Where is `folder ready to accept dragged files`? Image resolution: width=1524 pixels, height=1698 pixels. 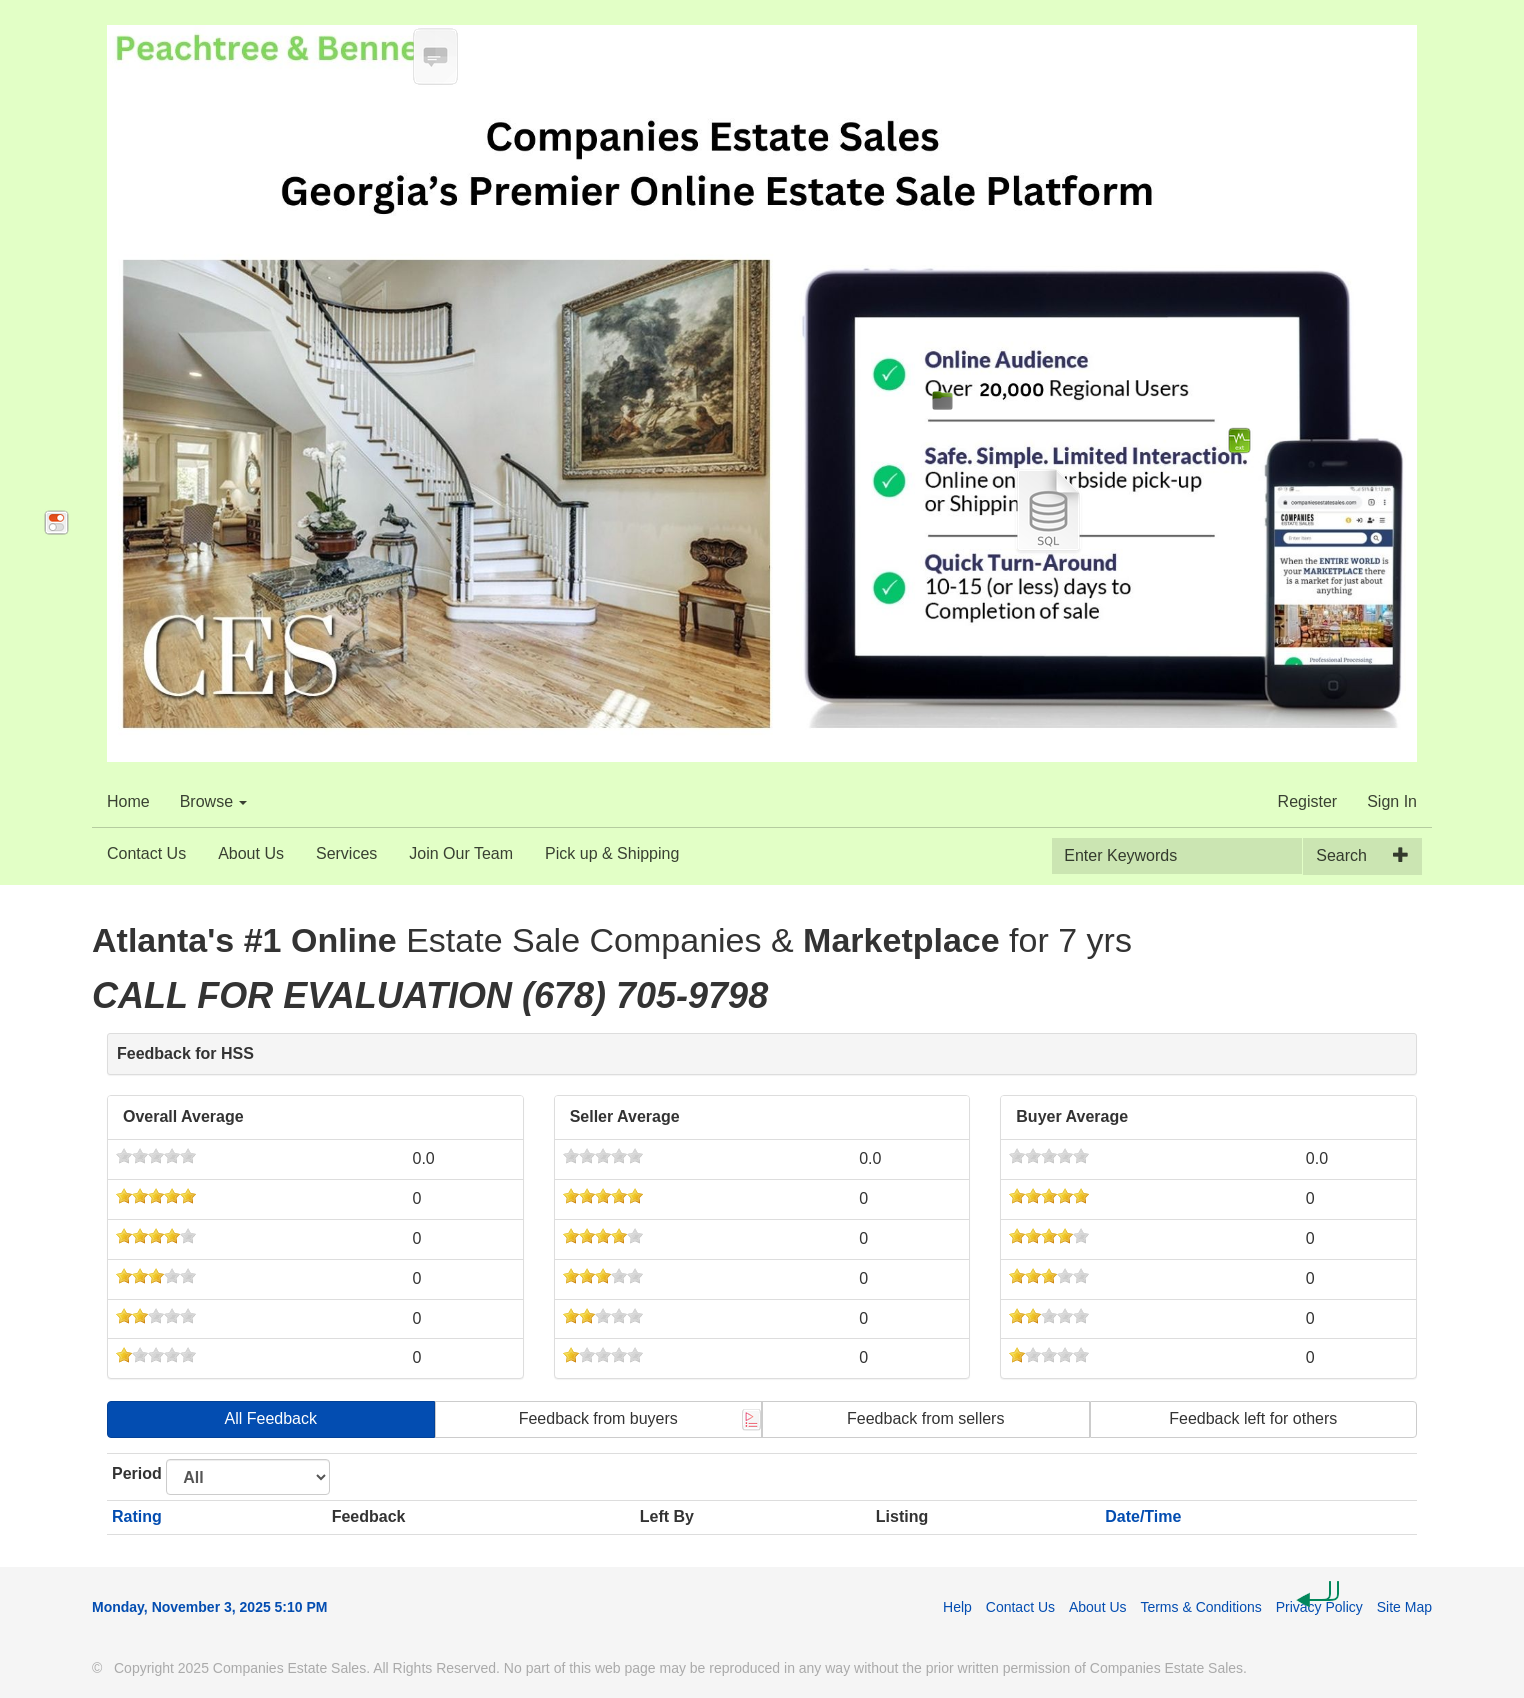
folder ready to accept dragged files is located at coordinates (942, 400).